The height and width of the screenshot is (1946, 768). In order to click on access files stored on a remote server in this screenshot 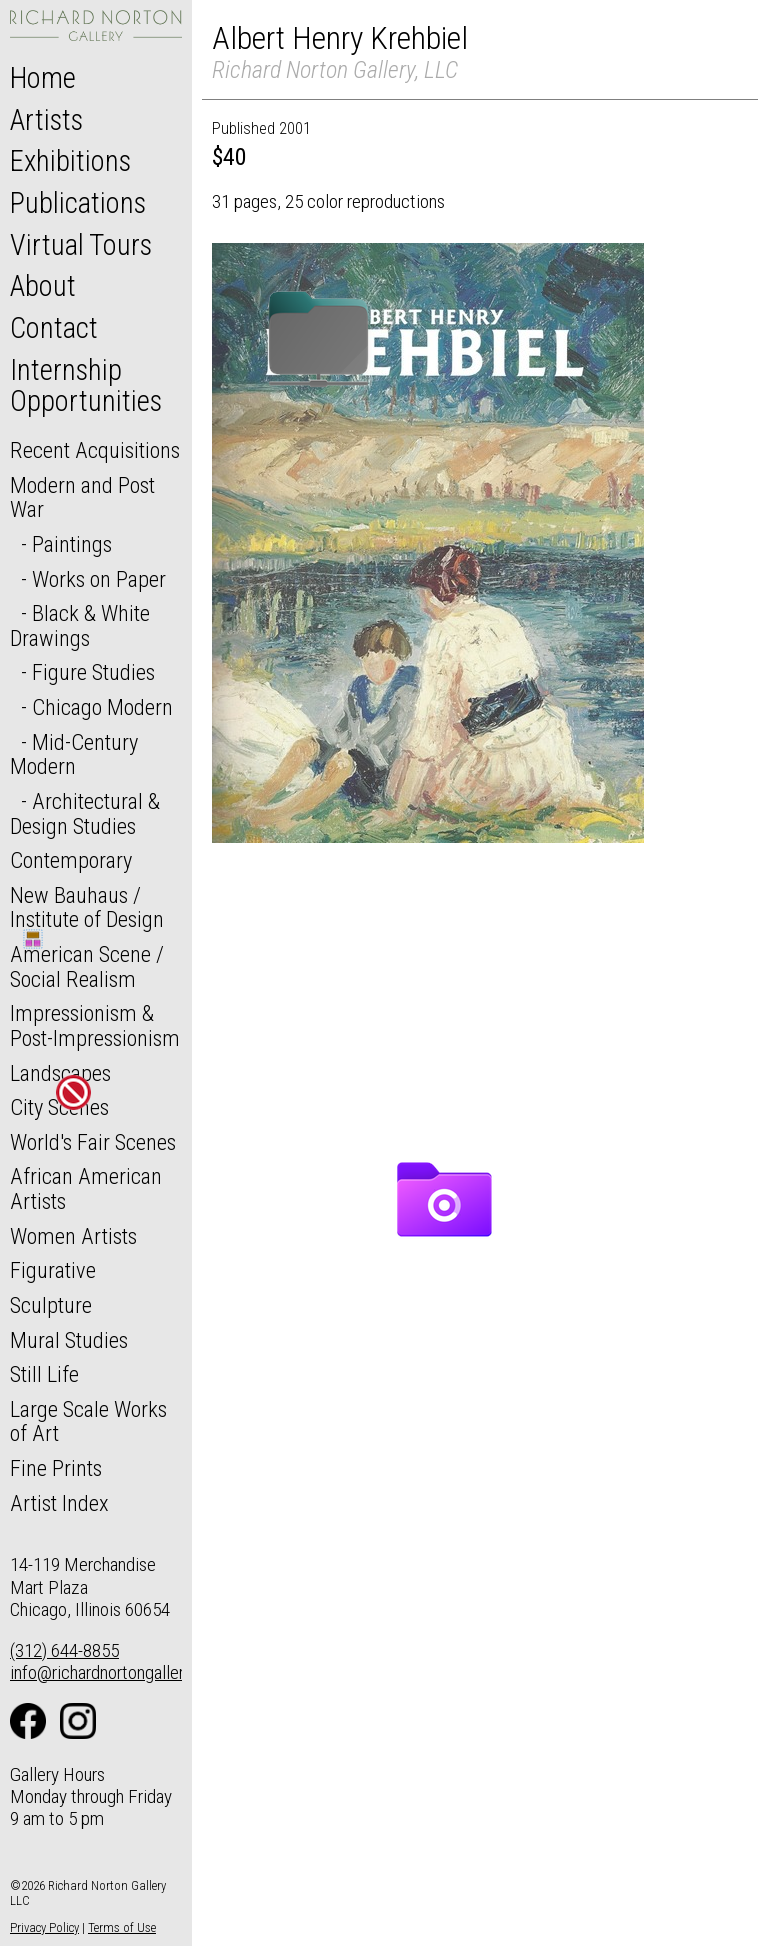, I will do `click(318, 337)`.